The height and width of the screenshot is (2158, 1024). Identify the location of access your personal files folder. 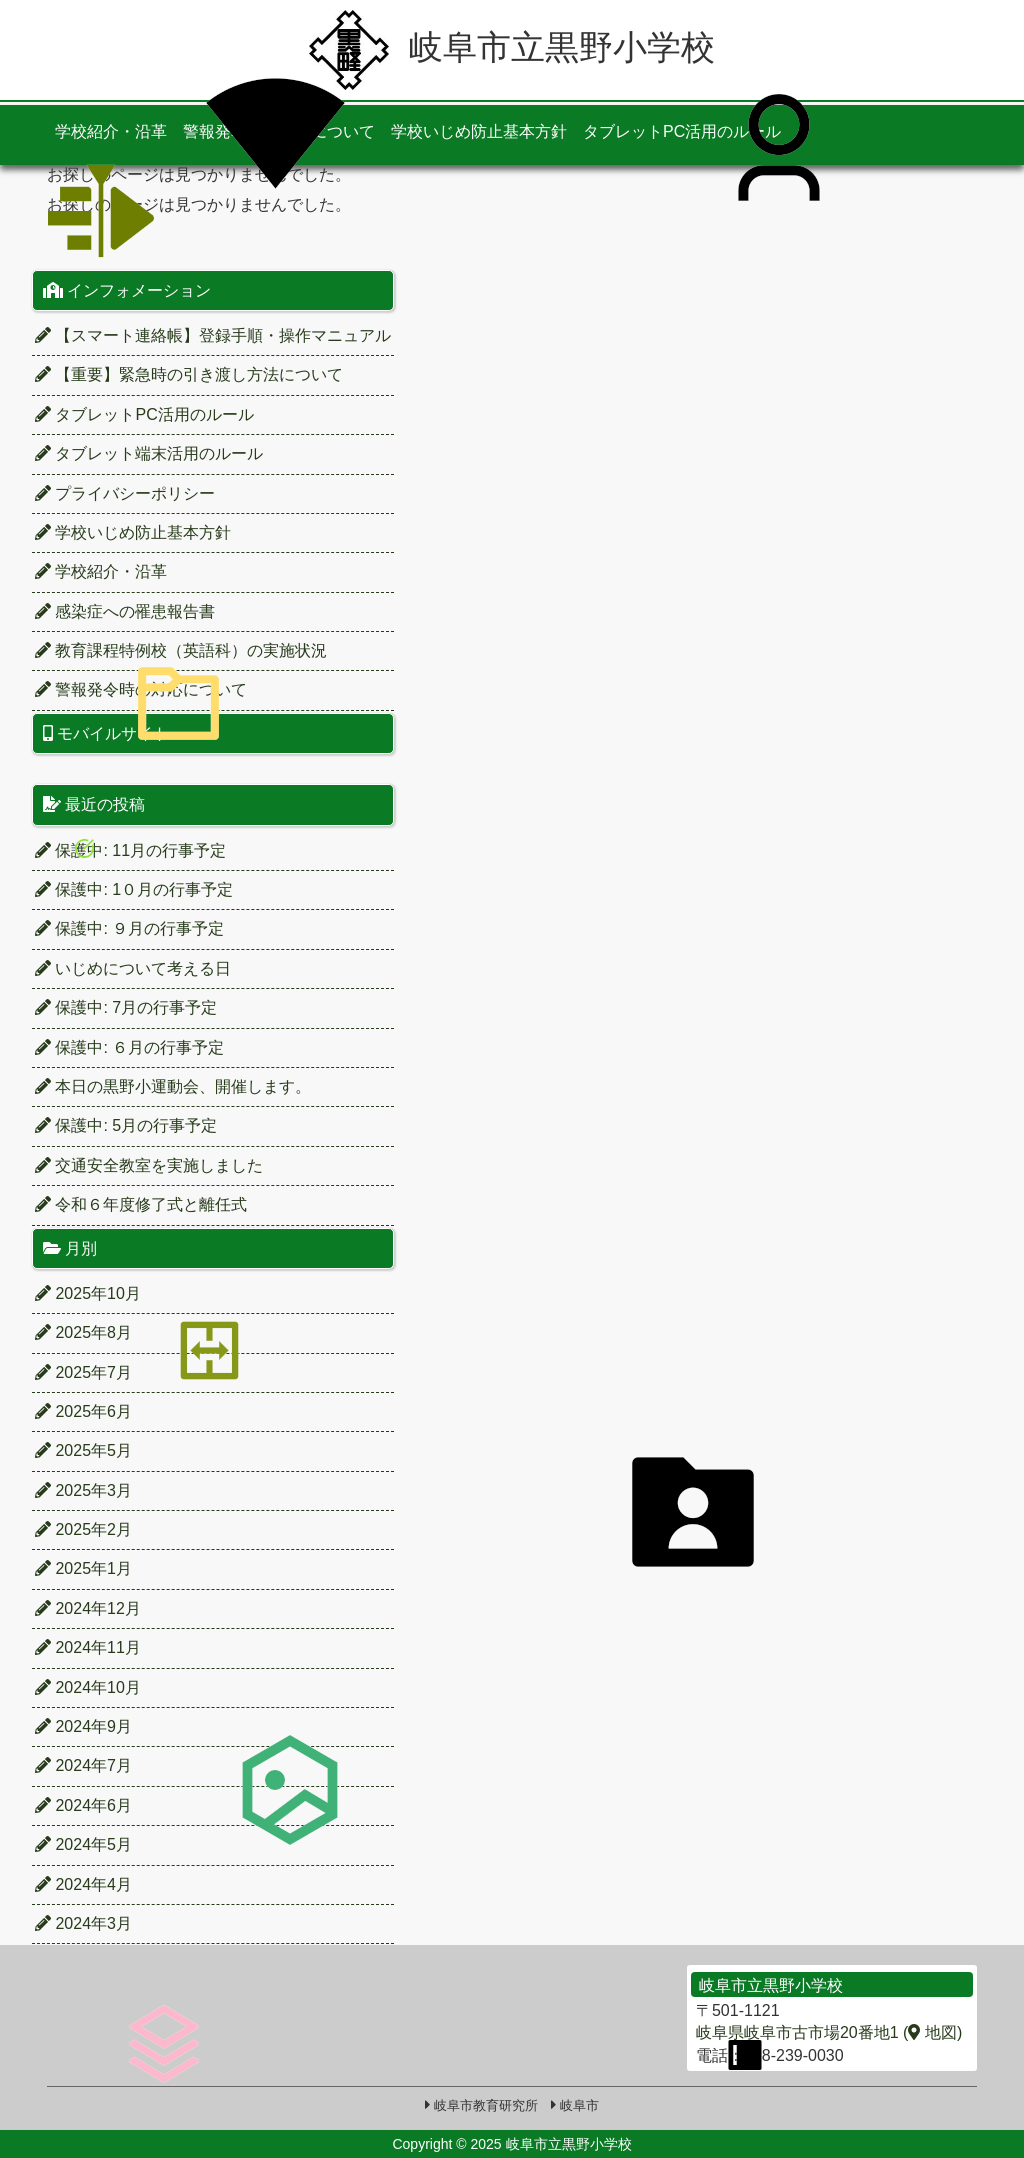
(693, 1512).